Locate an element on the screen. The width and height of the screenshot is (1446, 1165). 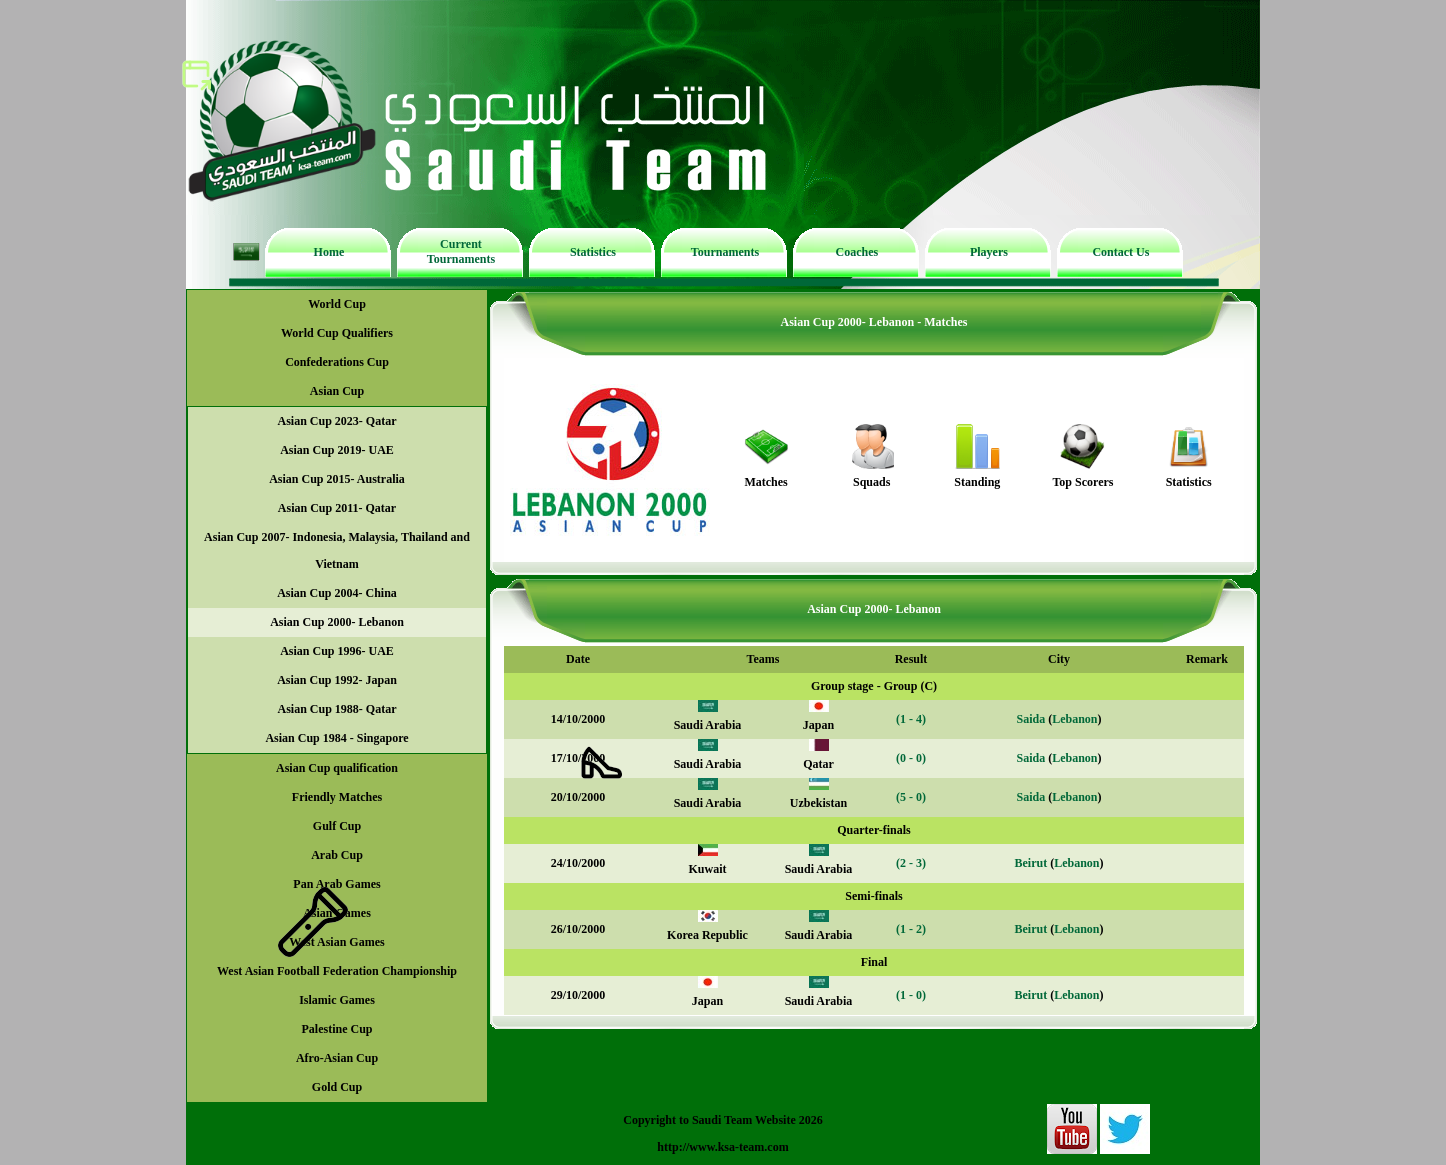
toggle flashlight on/off is located at coordinates (313, 922).